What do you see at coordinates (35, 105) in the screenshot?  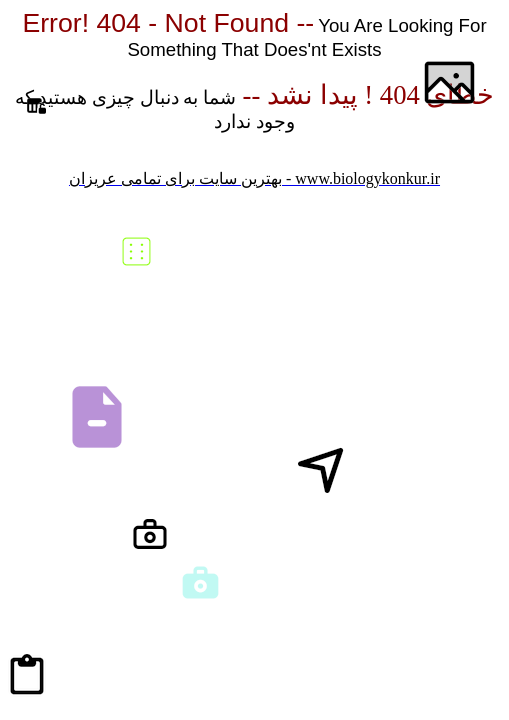 I see `unlock a row in a table or spreadsheet` at bounding box center [35, 105].